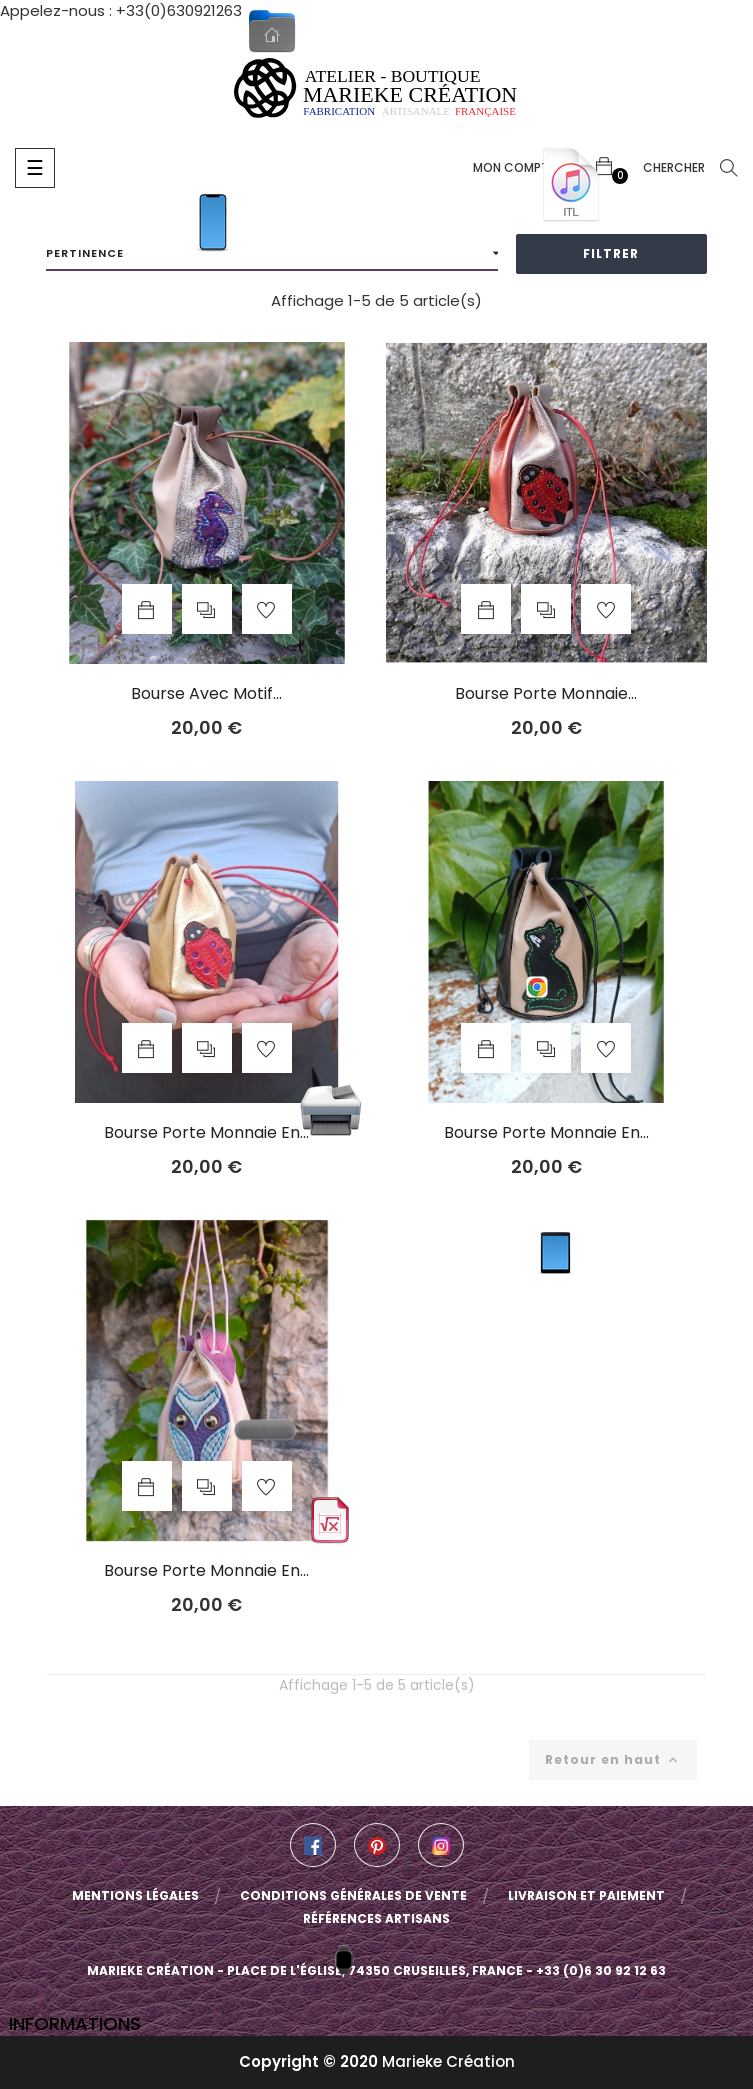  Describe the element at coordinates (330, 1520) in the screenshot. I see `libreoffice math formula template file` at that location.